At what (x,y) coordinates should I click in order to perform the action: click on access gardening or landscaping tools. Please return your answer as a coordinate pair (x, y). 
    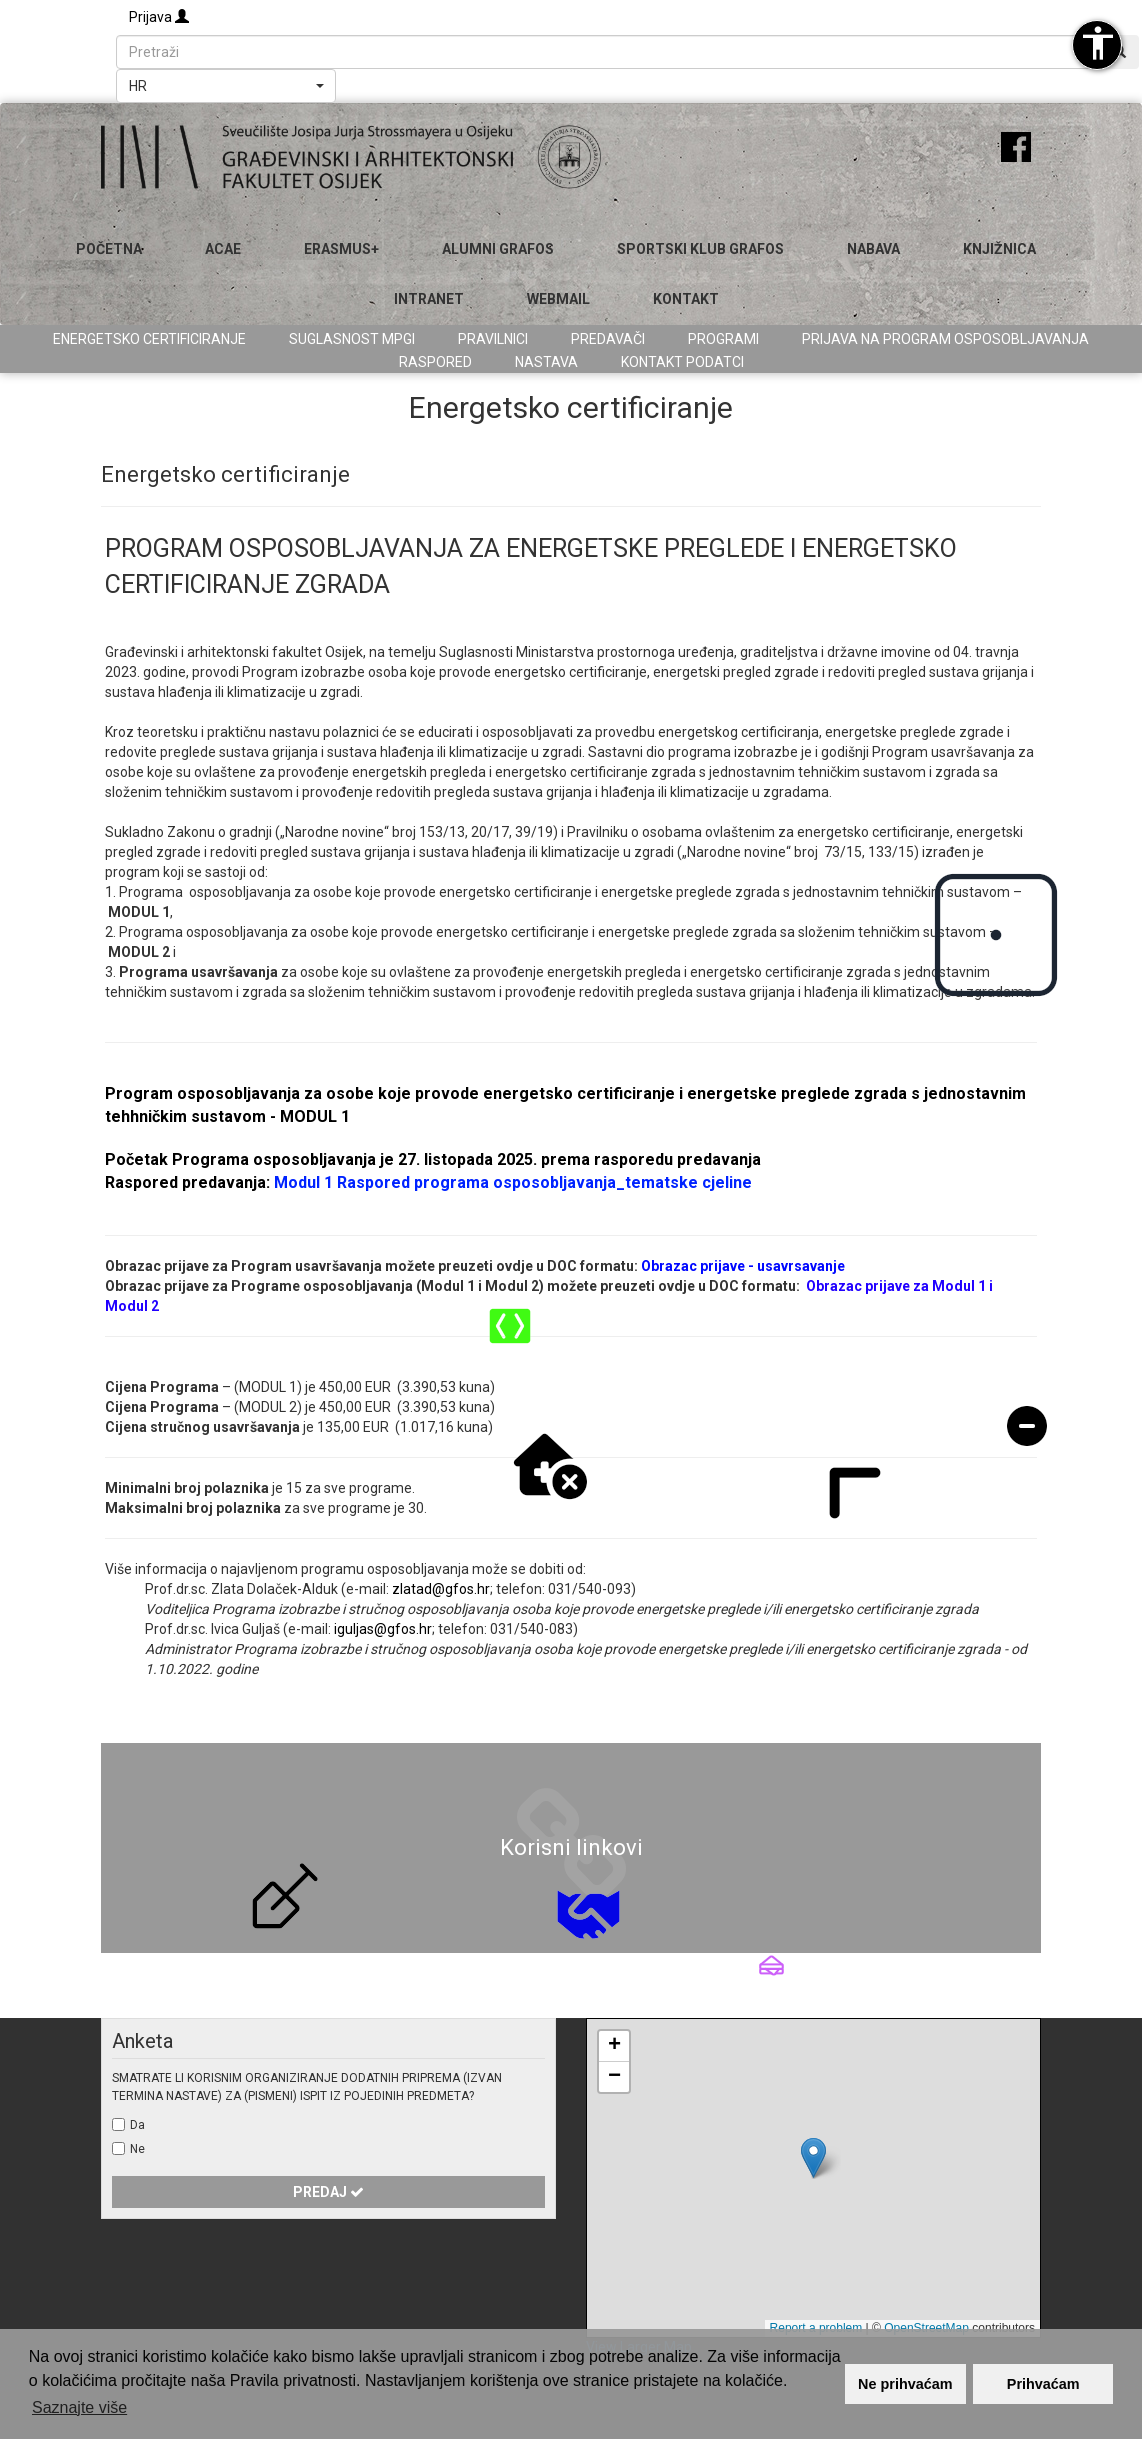
    Looking at the image, I should click on (284, 1897).